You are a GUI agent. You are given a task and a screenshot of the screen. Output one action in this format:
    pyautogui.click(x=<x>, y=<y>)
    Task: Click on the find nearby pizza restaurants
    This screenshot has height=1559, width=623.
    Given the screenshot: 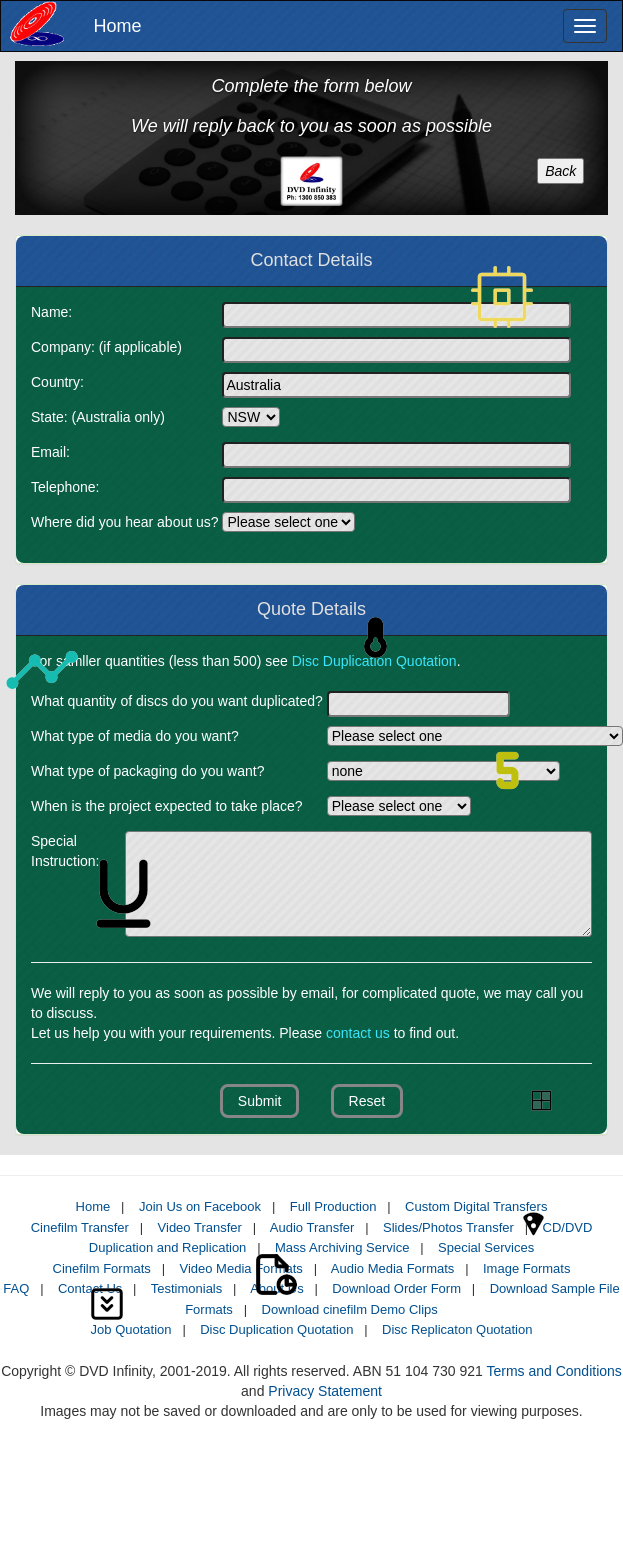 What is the action you would take?
    pyautogui.click(x=533, y=1224)
    